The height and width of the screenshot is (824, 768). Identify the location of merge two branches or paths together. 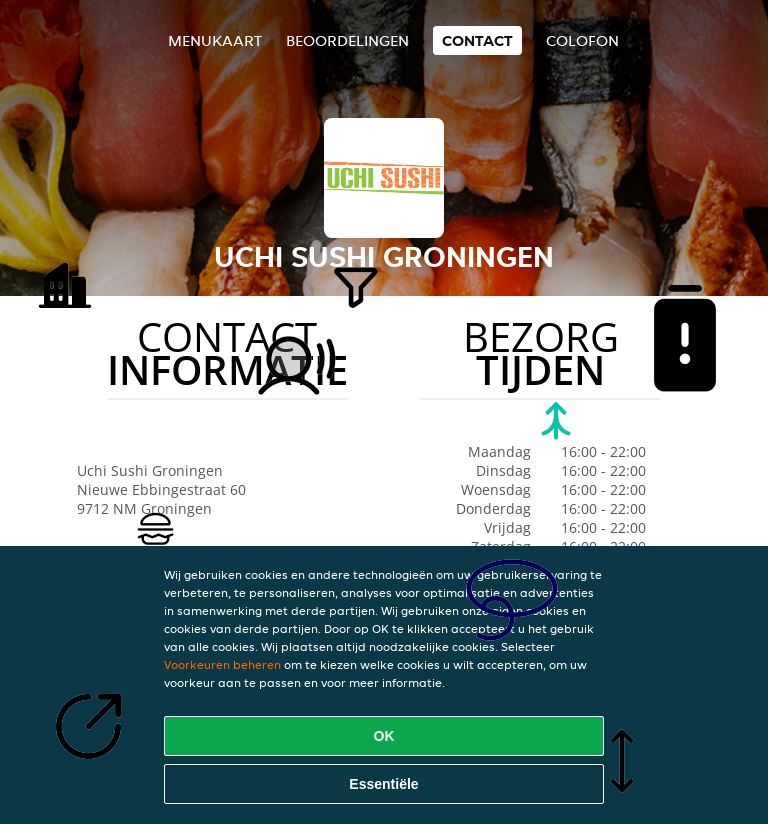
(556, 421).